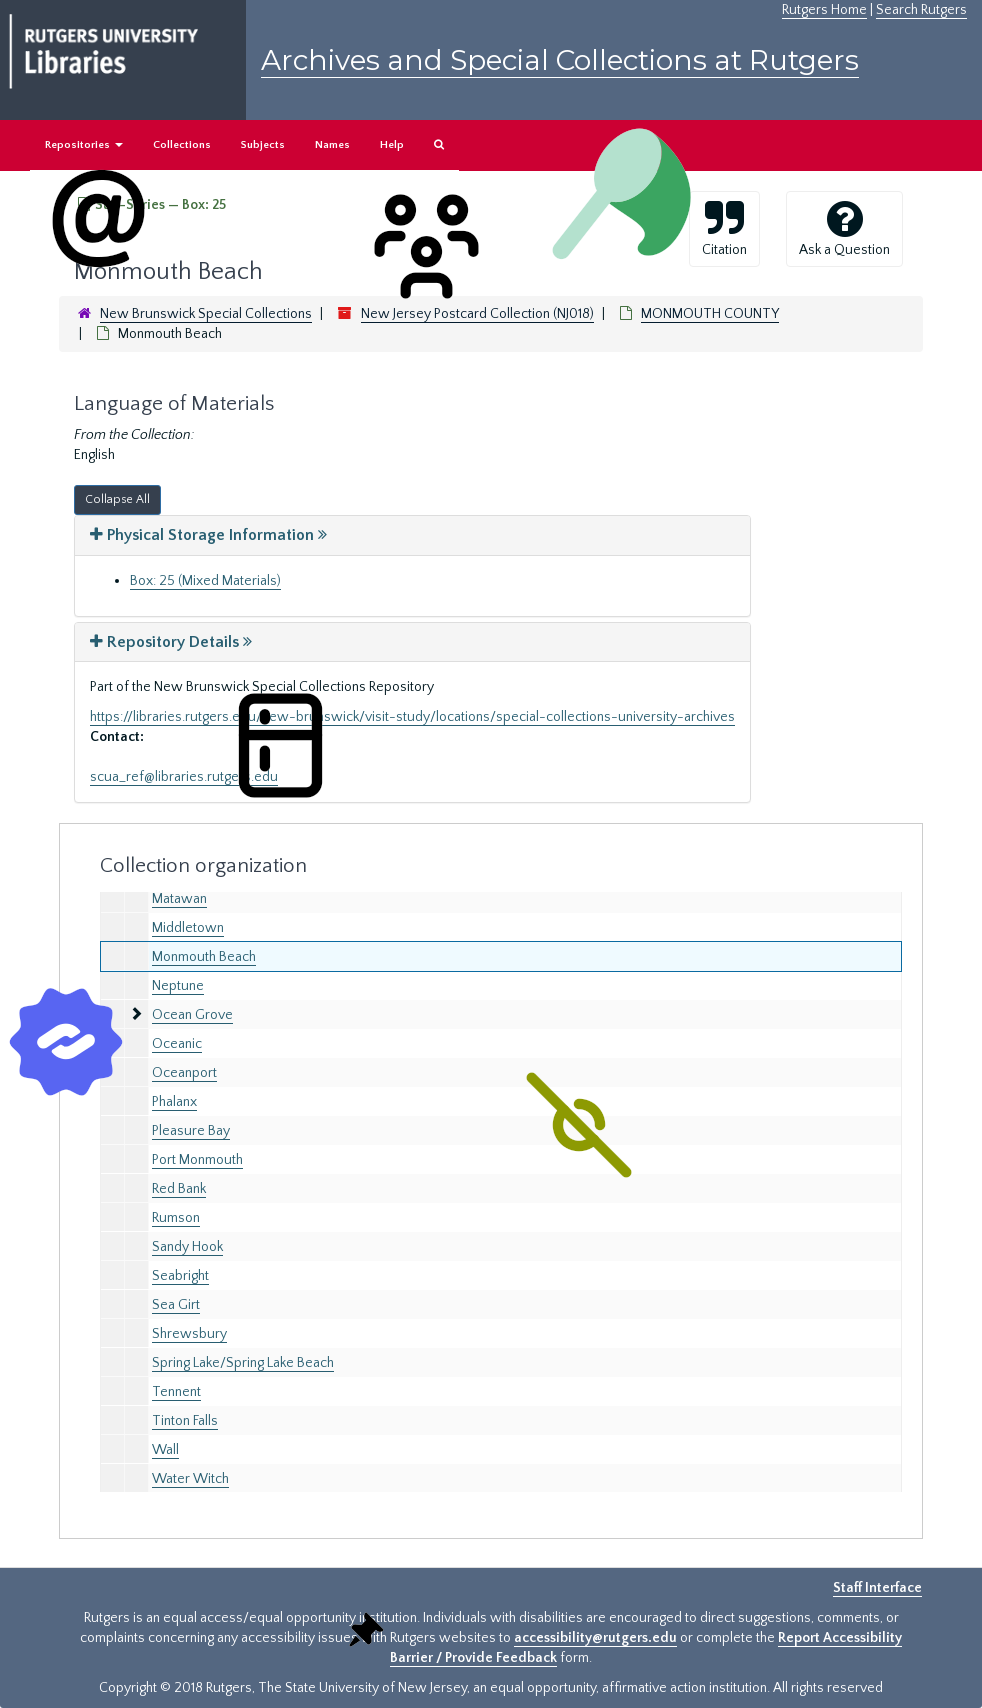 This screenshot has width=982, height=1708. I want to click on disable location point or marker, so click(579, 1125).